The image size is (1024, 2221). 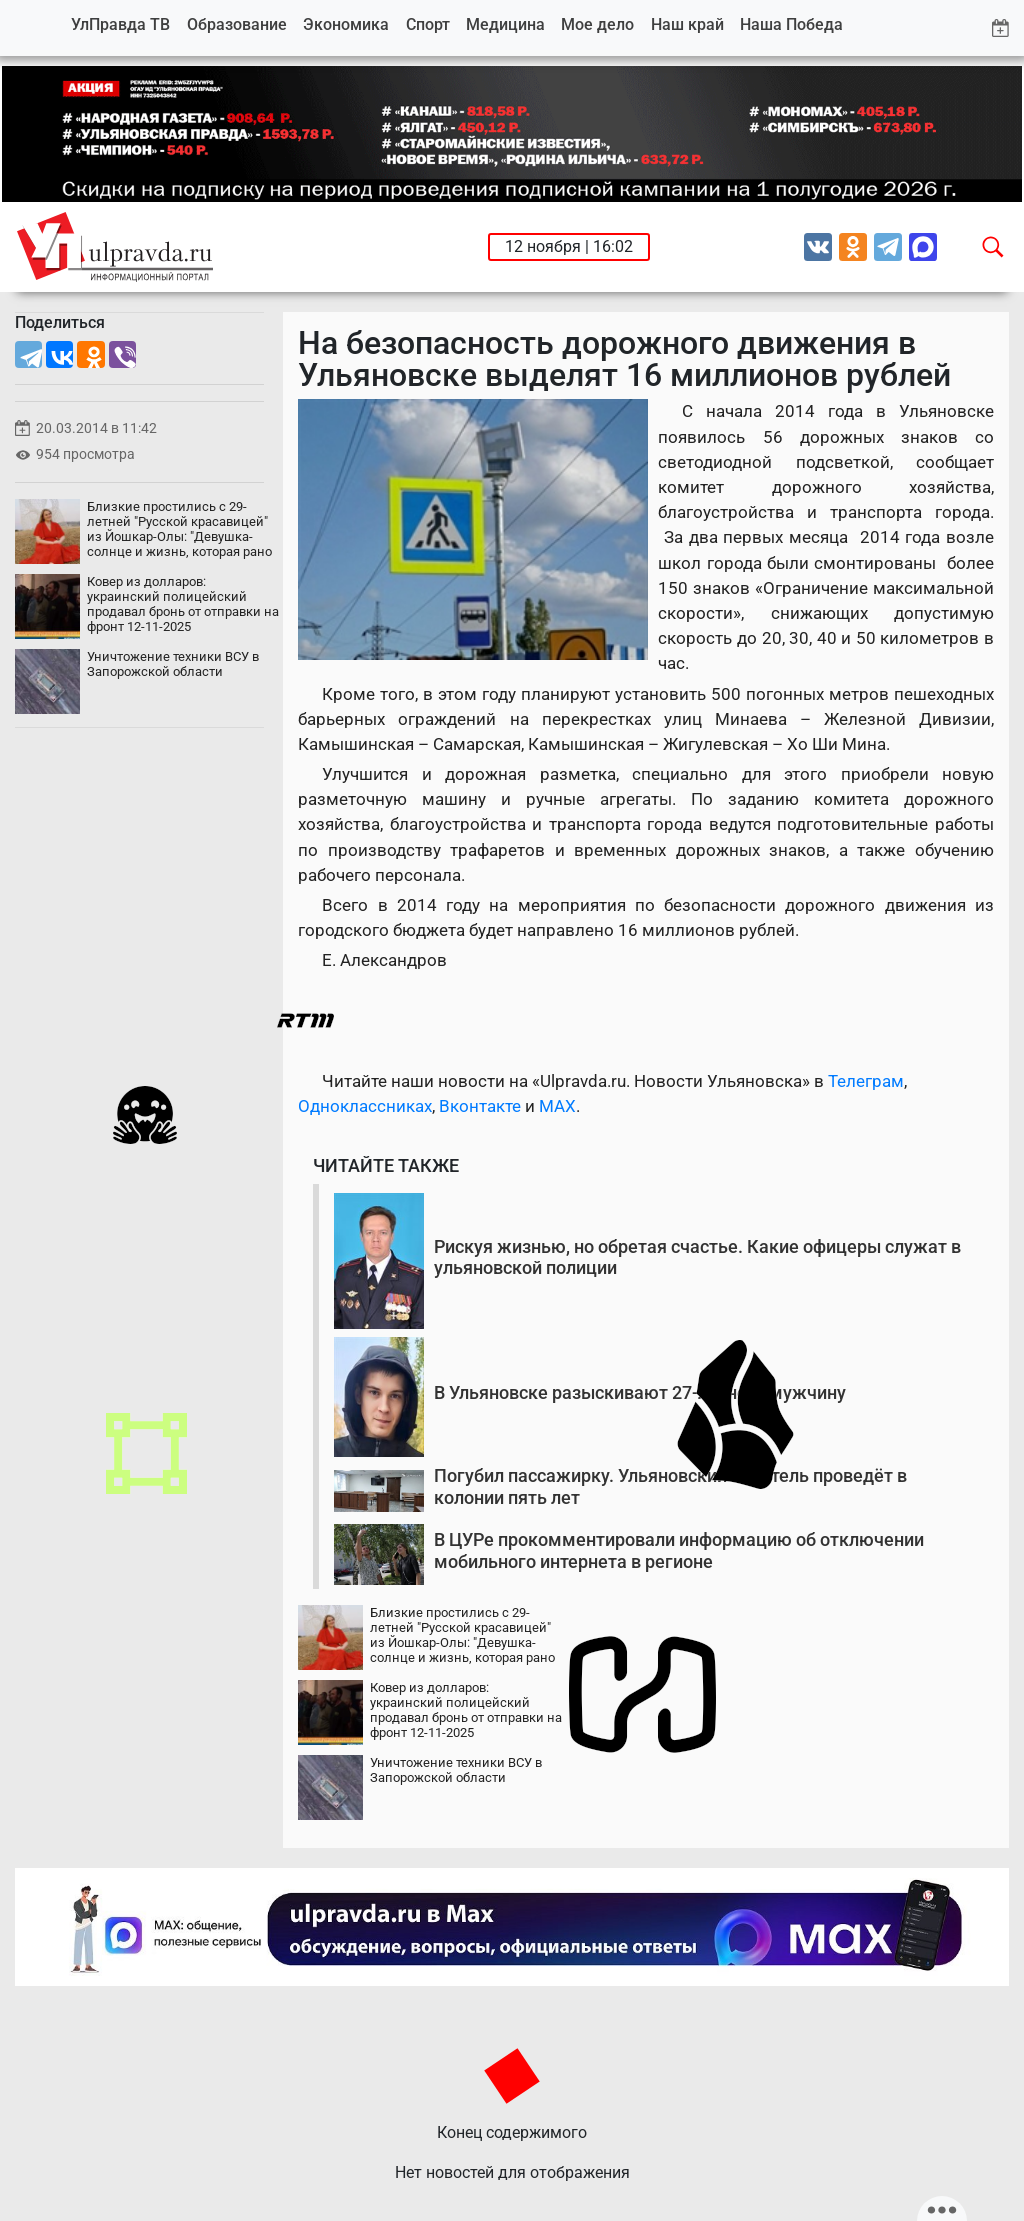 I want to click on open the Hevy workout tracking app, so click(x=642, y=1694).